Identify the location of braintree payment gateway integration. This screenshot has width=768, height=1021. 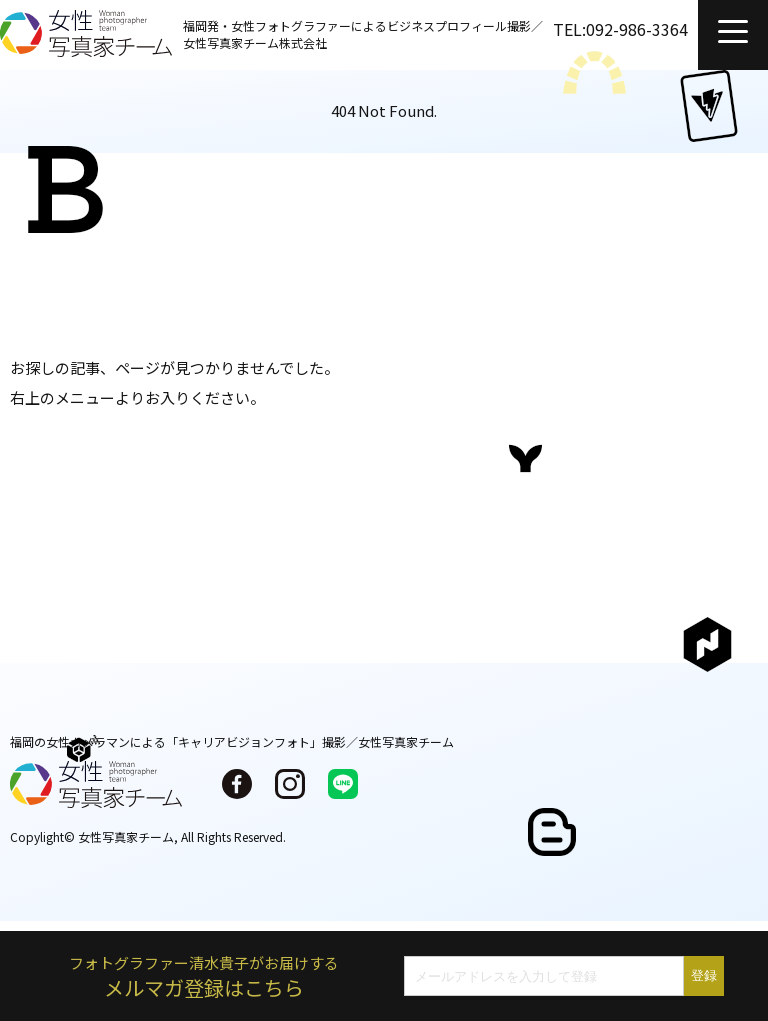
(65, 189).